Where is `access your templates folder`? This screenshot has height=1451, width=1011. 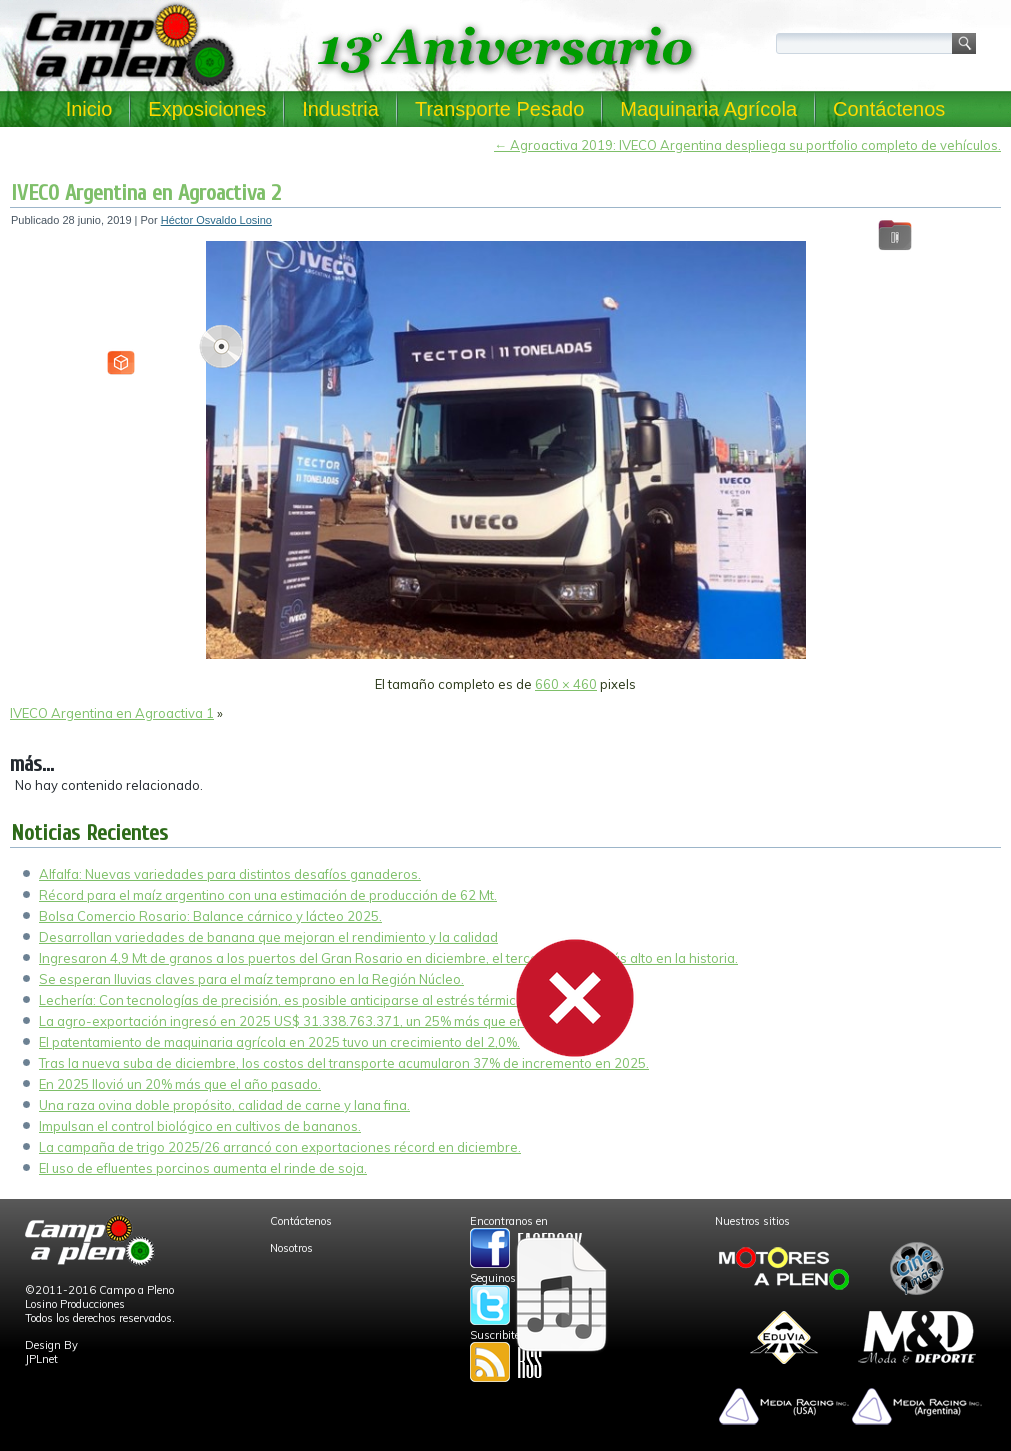 access your templates folder is located at coordinates (895, 235).